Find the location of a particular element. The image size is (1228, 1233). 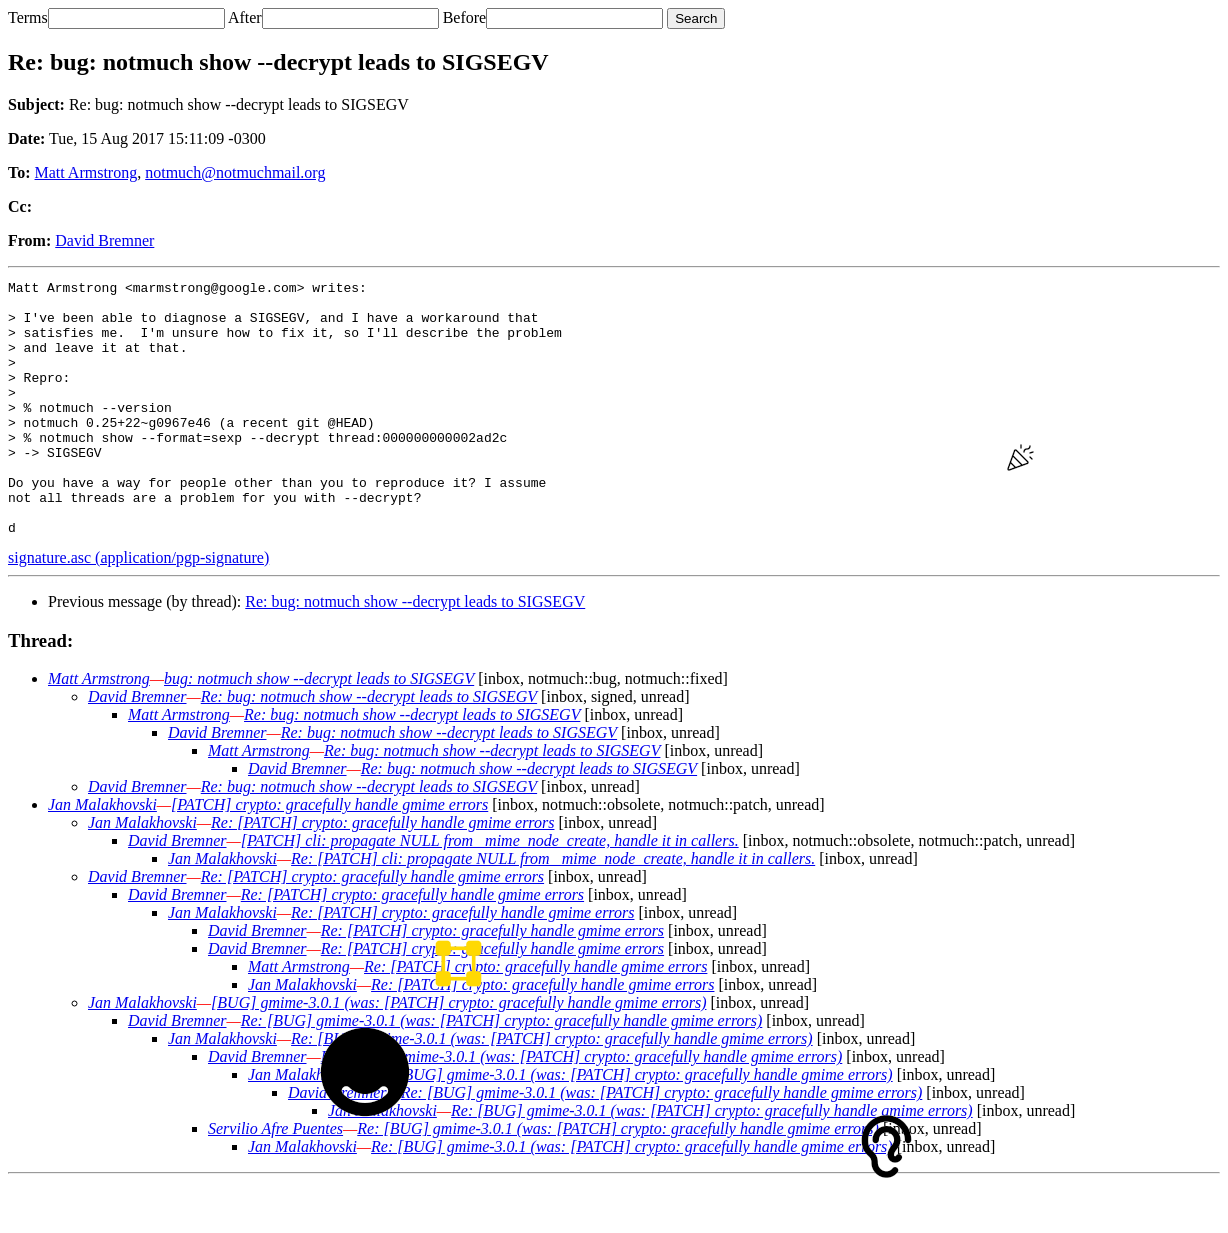

select or resize an object is located at coordinates (458, 963).